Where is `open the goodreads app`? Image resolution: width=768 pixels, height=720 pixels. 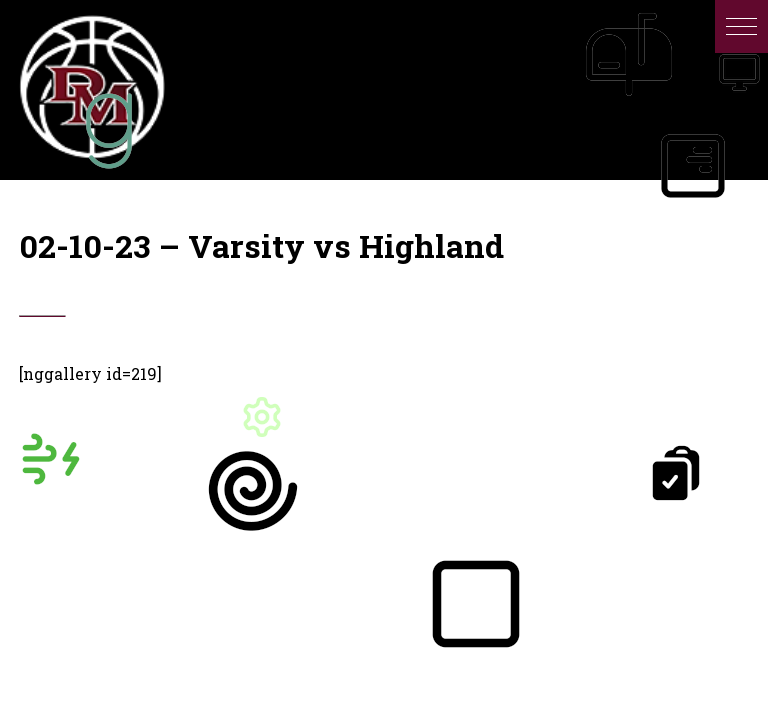 open the goodreads app is located at coordinates (109, 131).